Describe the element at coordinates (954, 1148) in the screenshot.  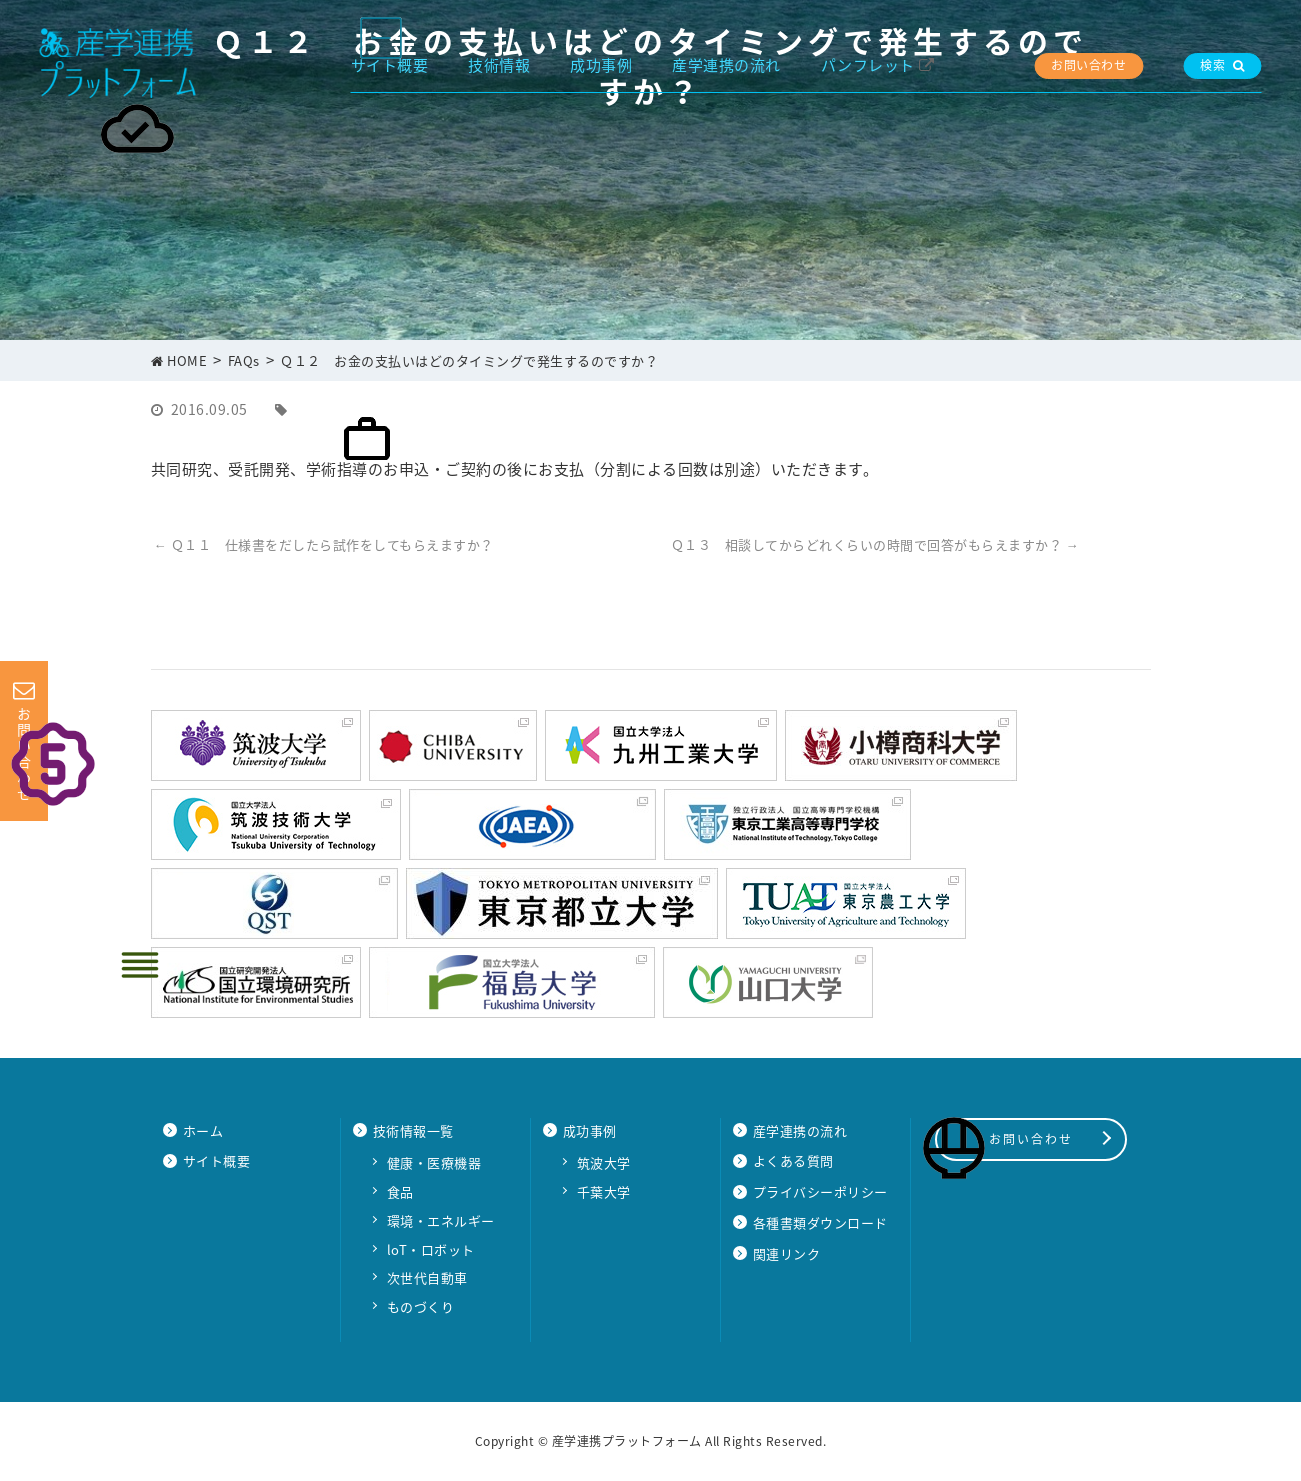
I see `browse asian cuisine or rice dishes` at that location.